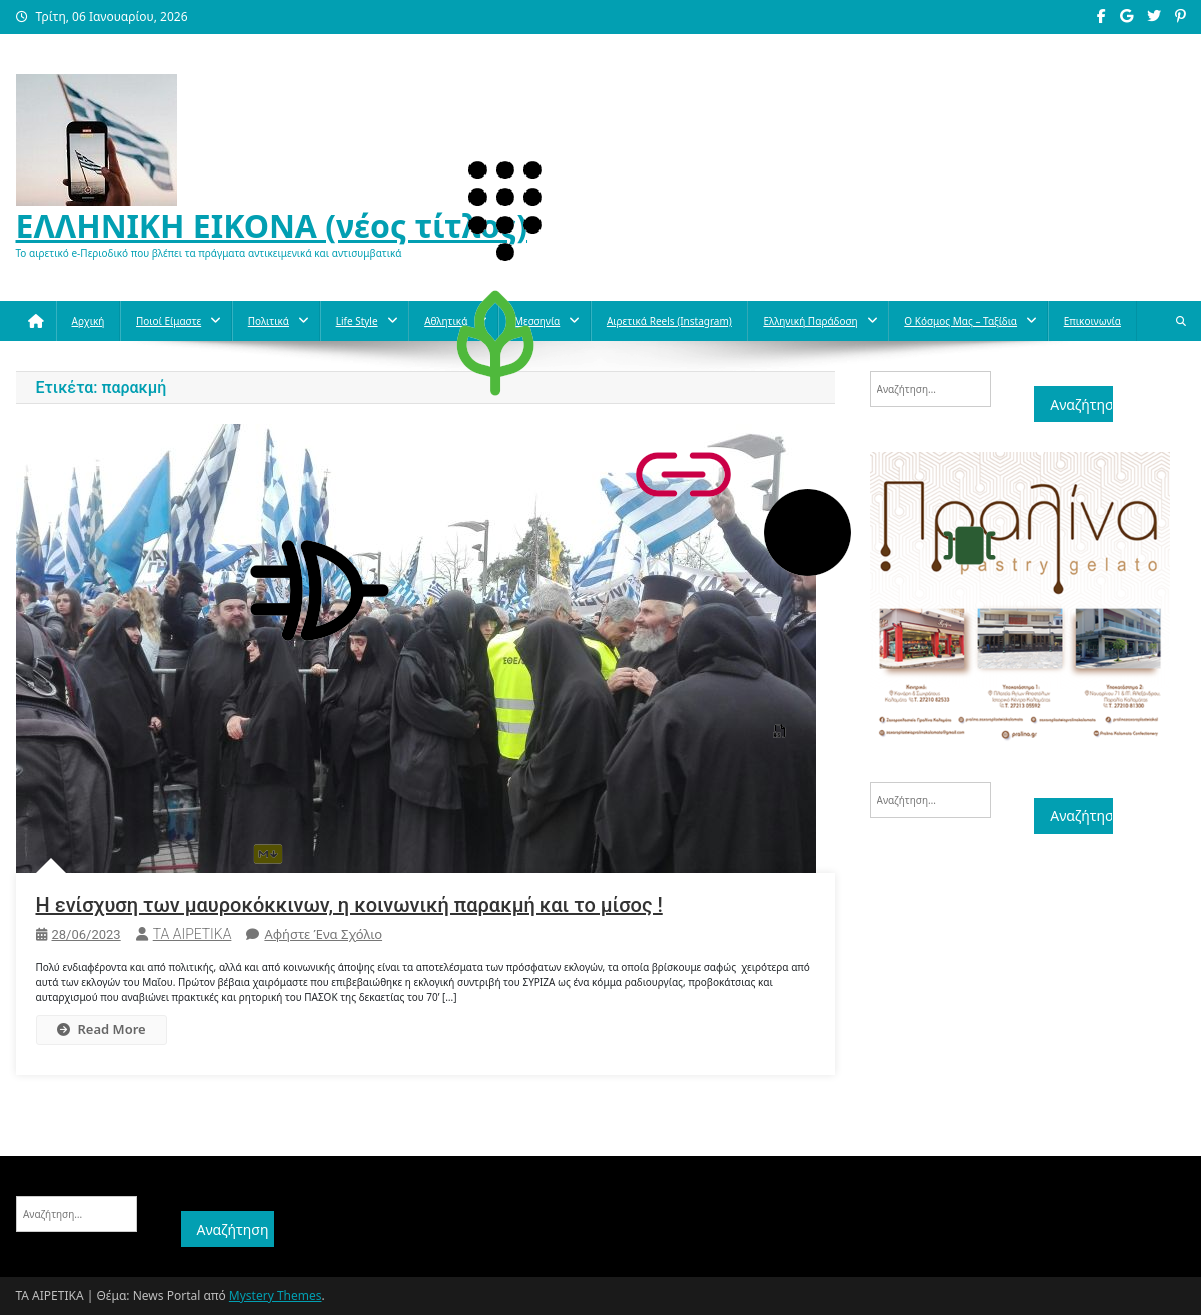  What do you see at coordinates (268, 854) in the screenshot?
I see `indicates markdown formatting is supported` at bounding box center [268, 854].